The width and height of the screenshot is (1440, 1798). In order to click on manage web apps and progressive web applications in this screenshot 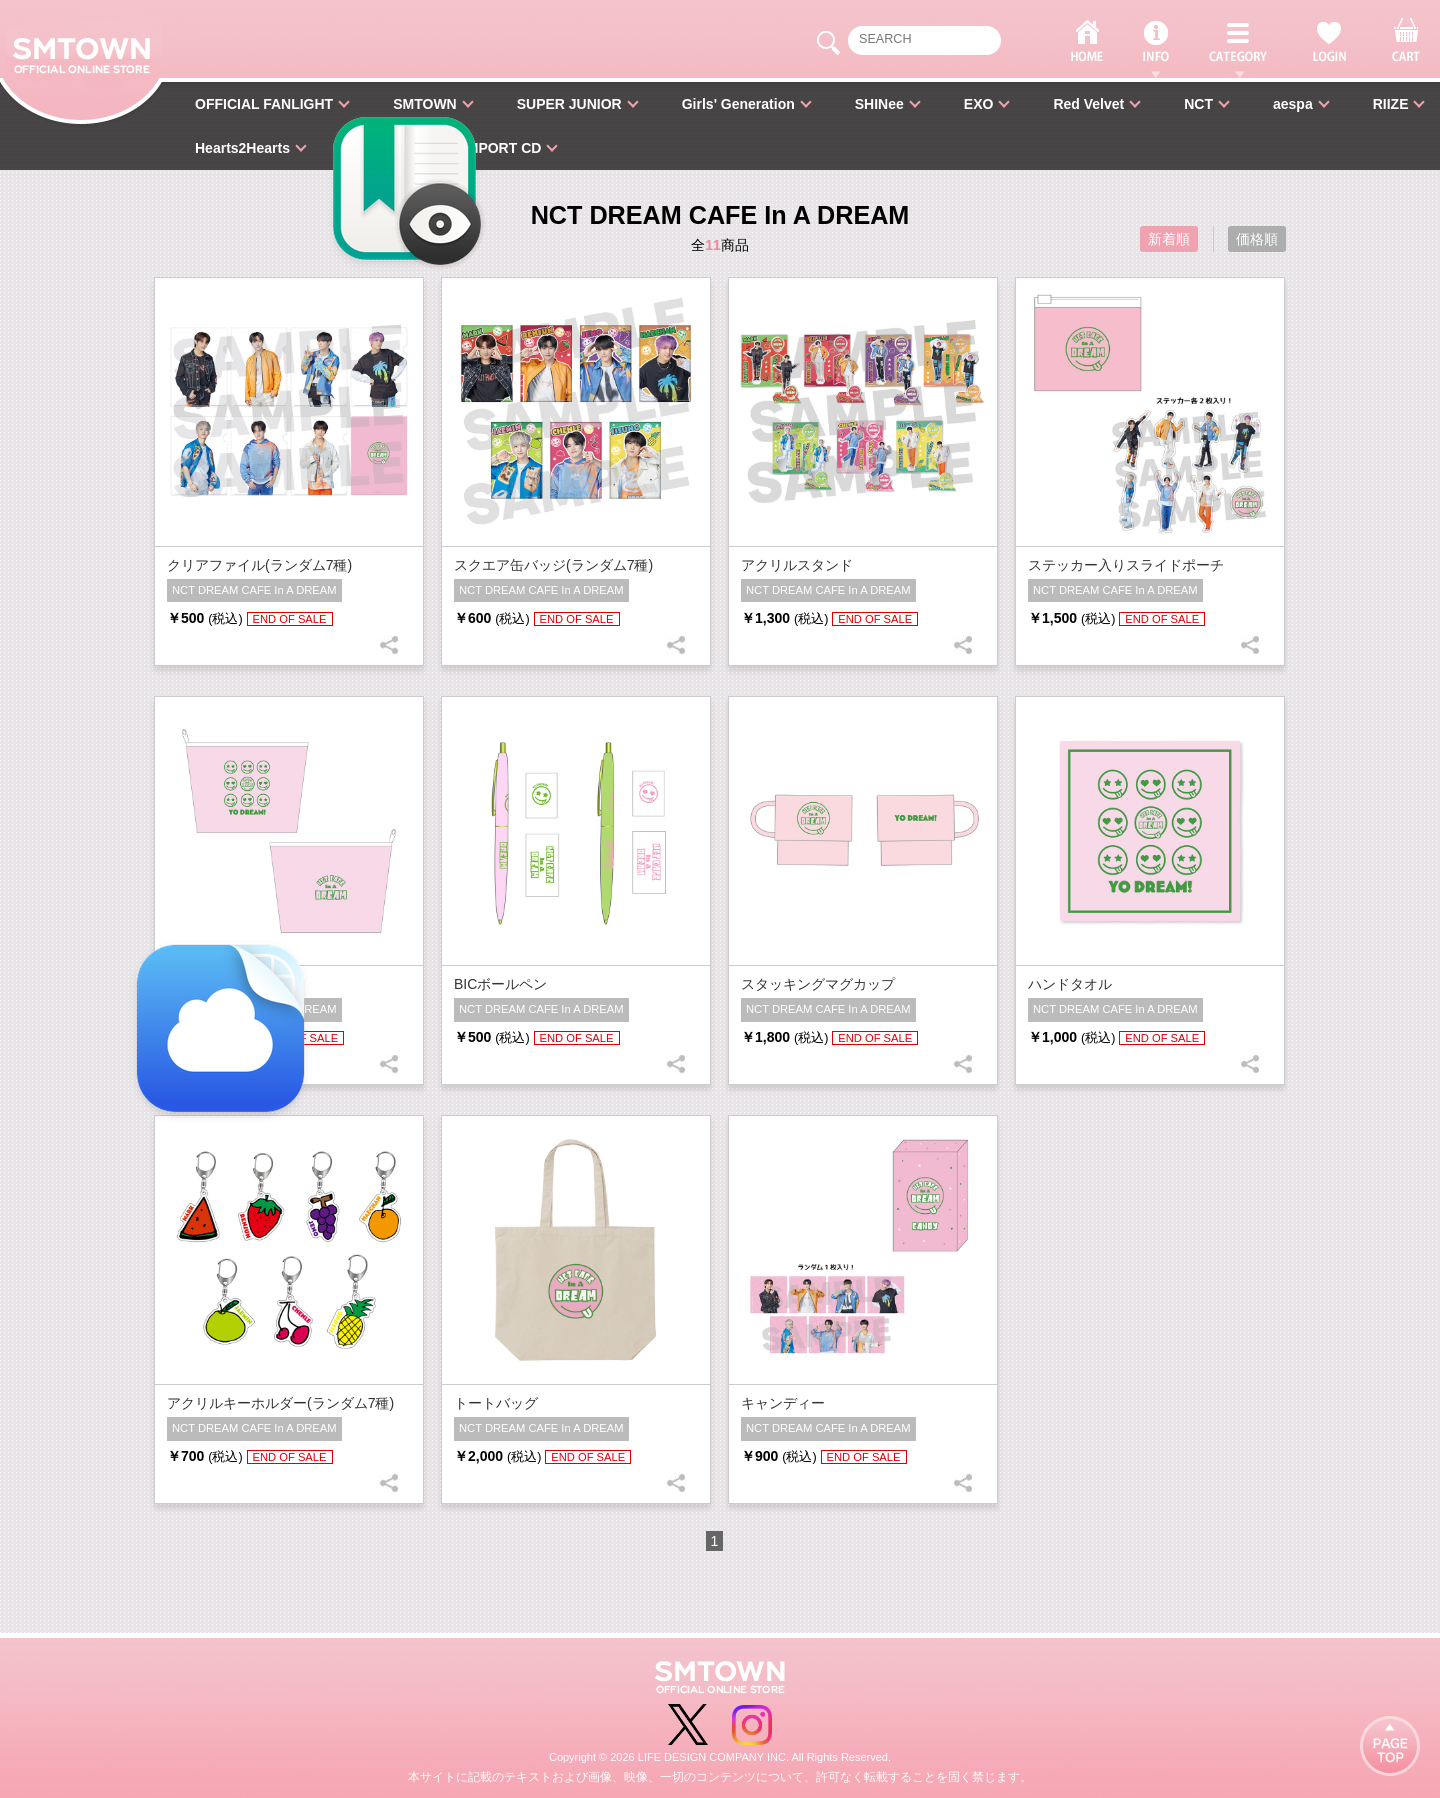, I will do `click(220, 1028)`.